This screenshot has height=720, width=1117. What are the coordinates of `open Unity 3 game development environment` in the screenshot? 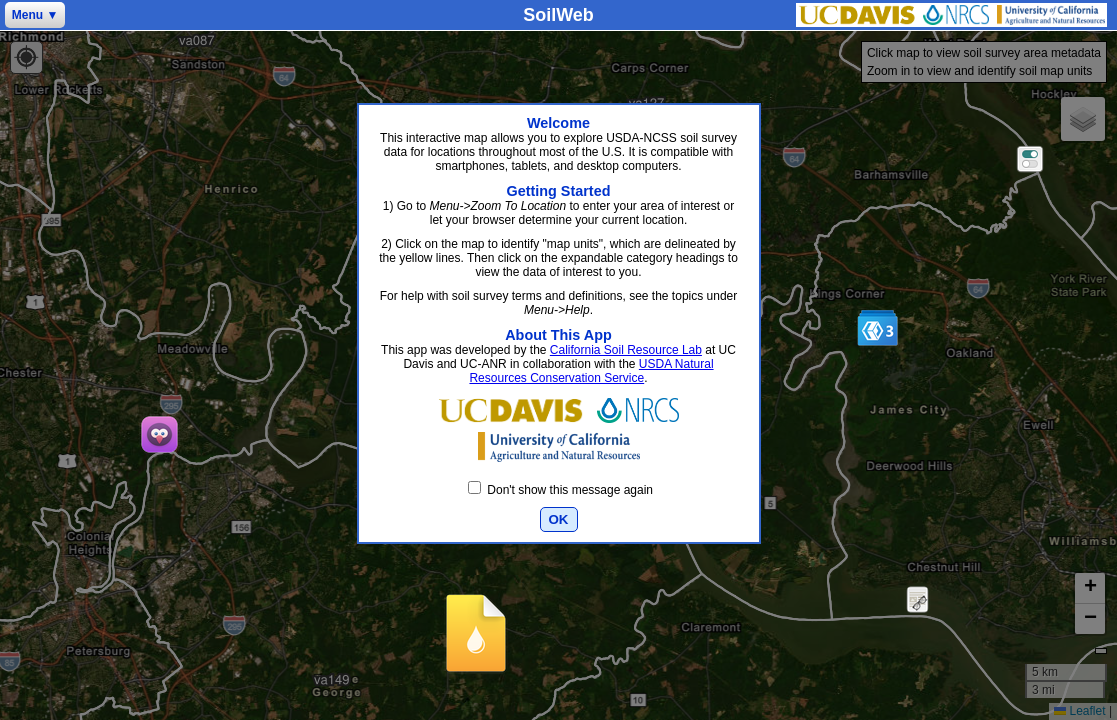 It's located at (877, 328).